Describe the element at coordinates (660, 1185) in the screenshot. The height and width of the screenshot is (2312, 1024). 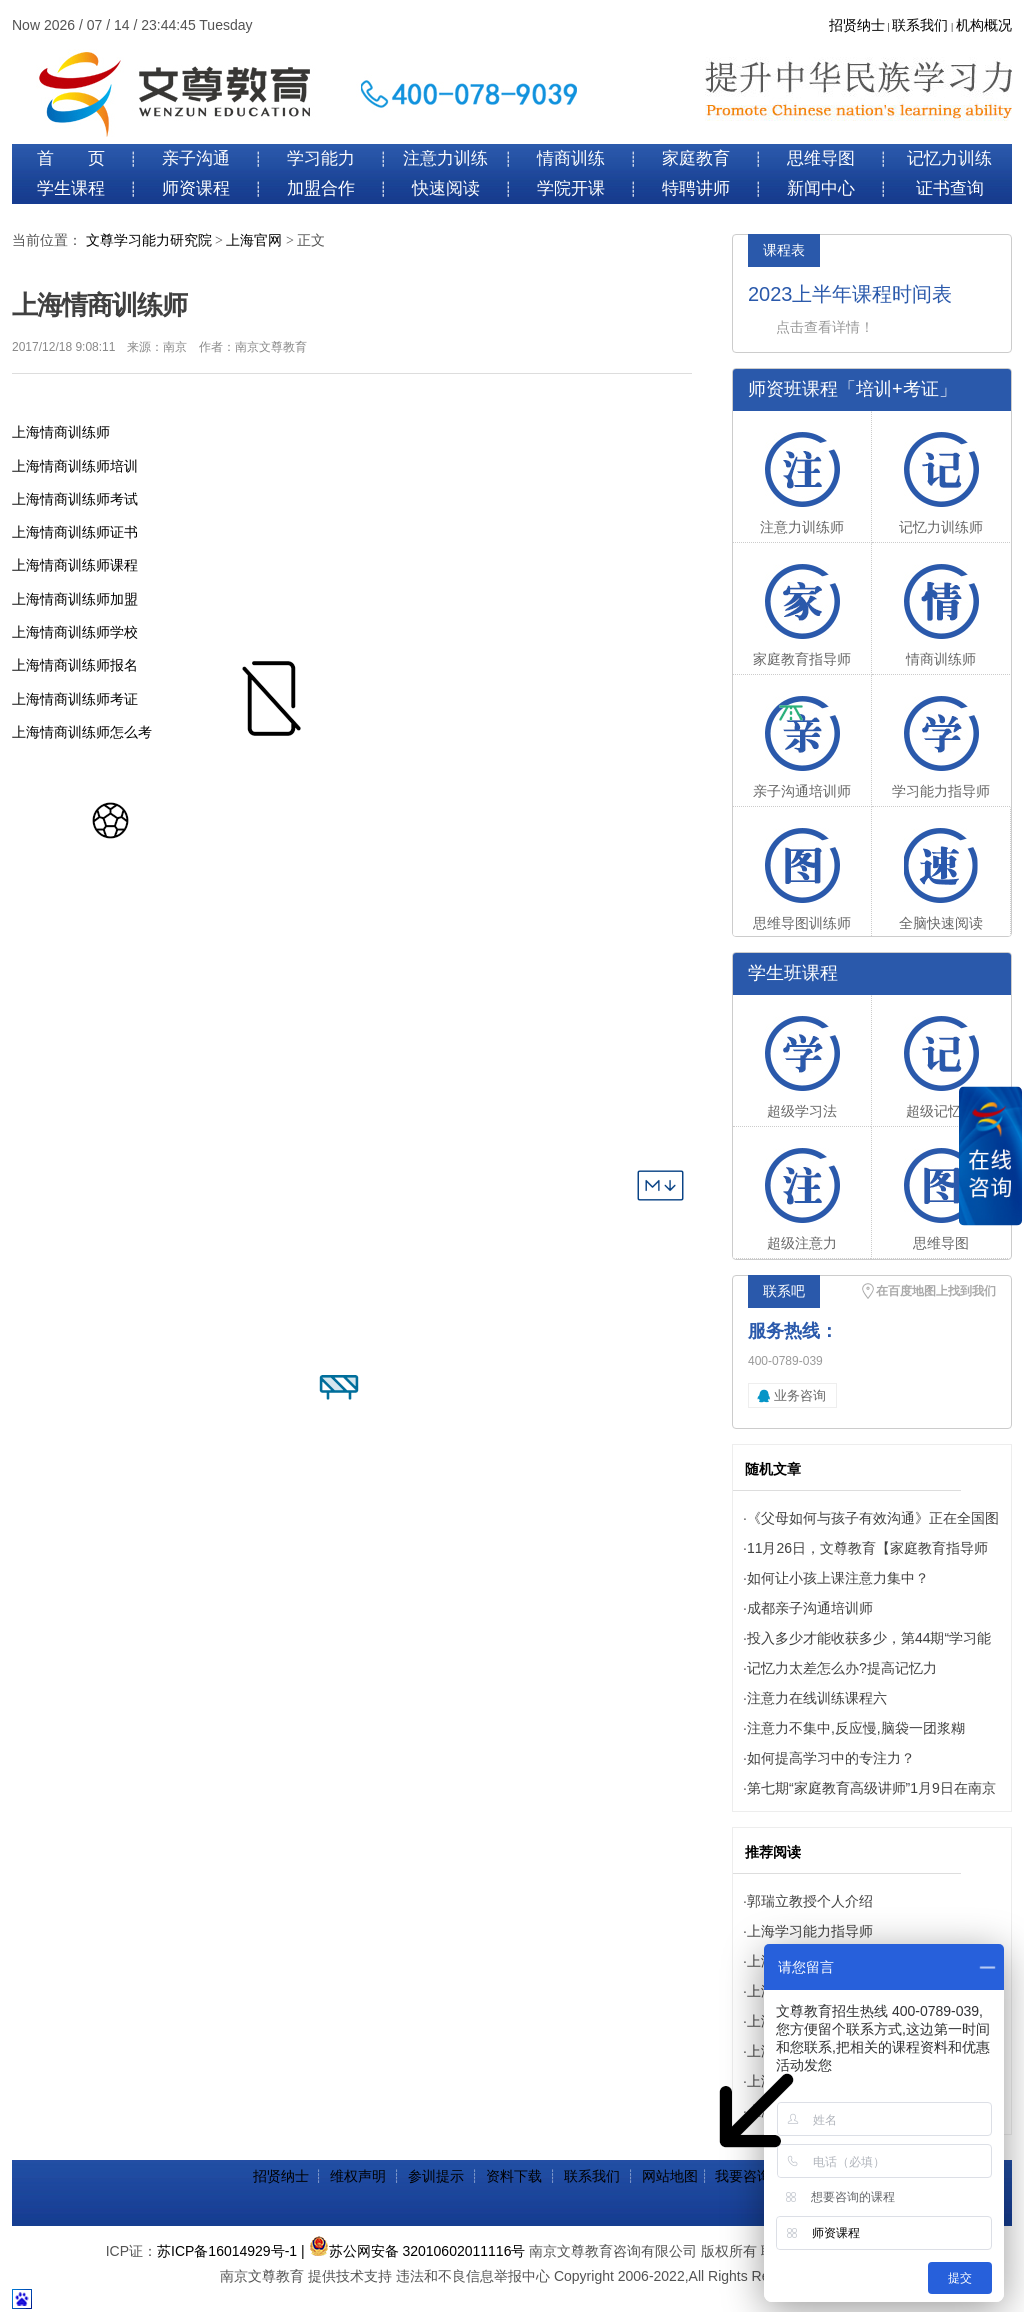
I see `indicates markdown formatting is supported` at that location.